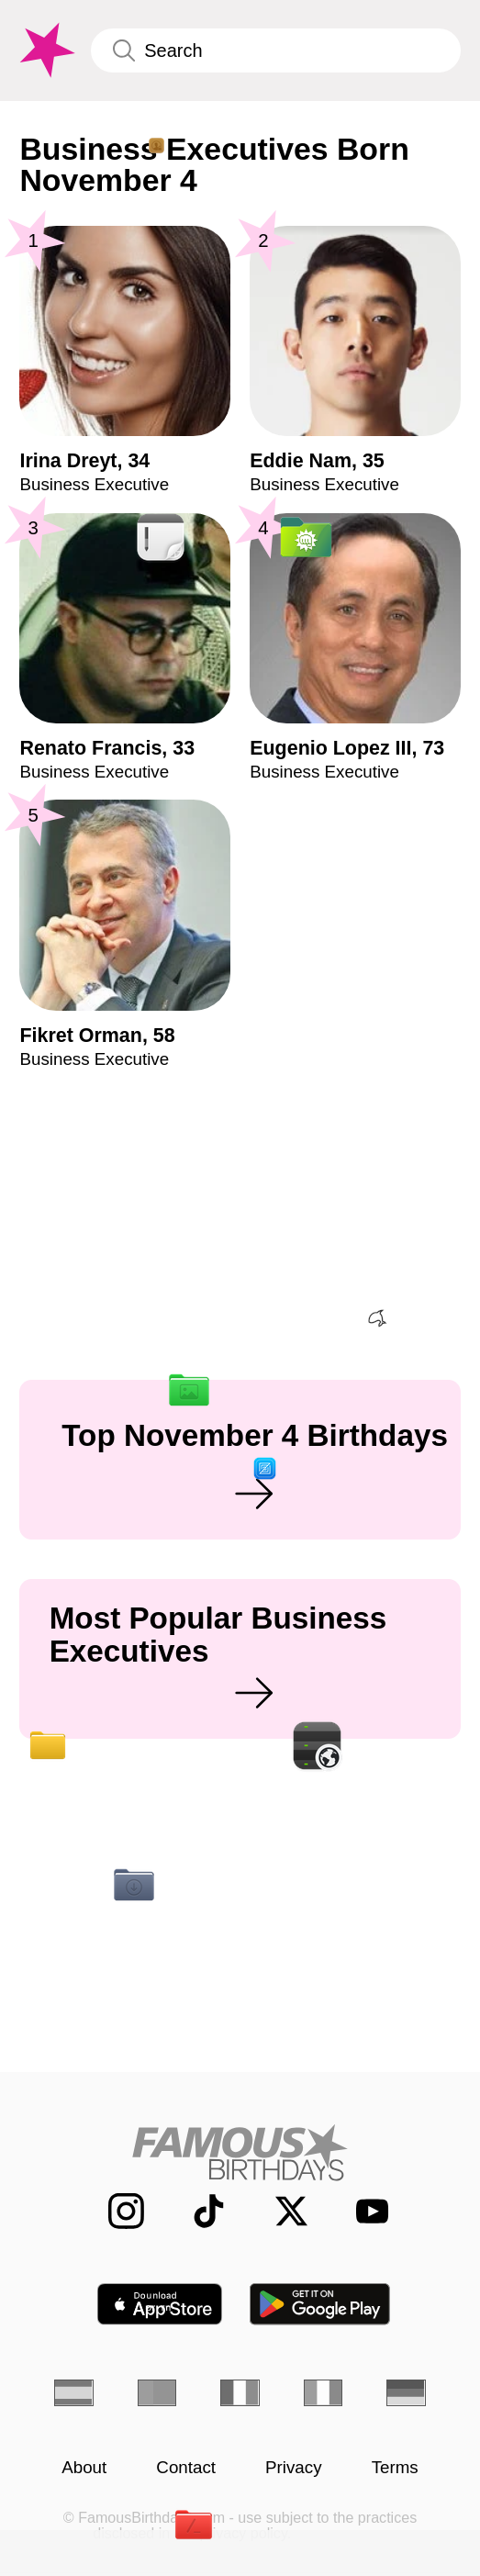 The image size is (480, 2576). I want to click on configure tablet or stylus input settings, so click(161, 537).